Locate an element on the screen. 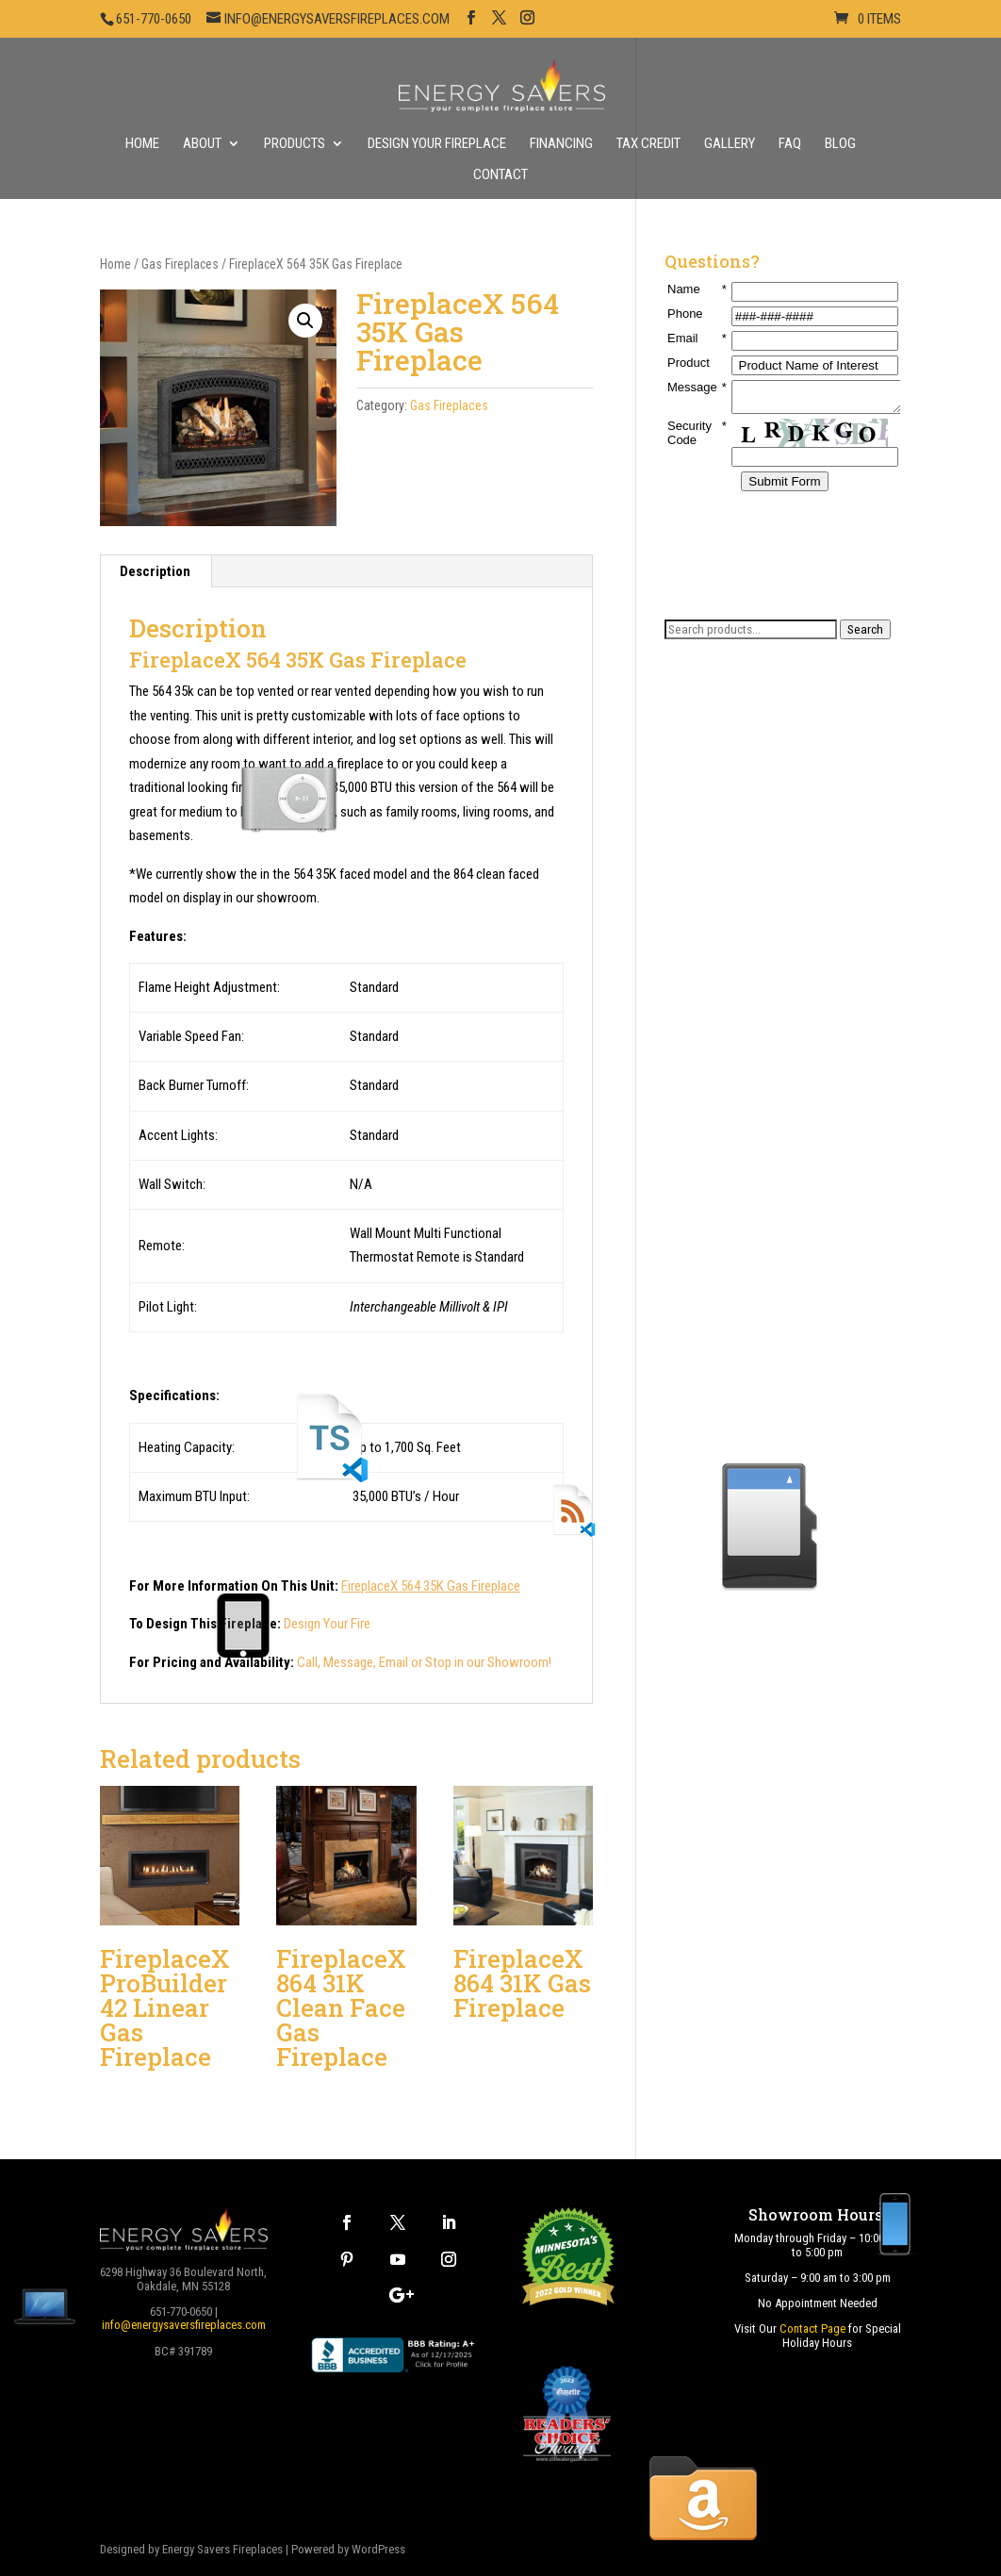  typescript file associated with visual studio code is located at coordinates (329, 1438).